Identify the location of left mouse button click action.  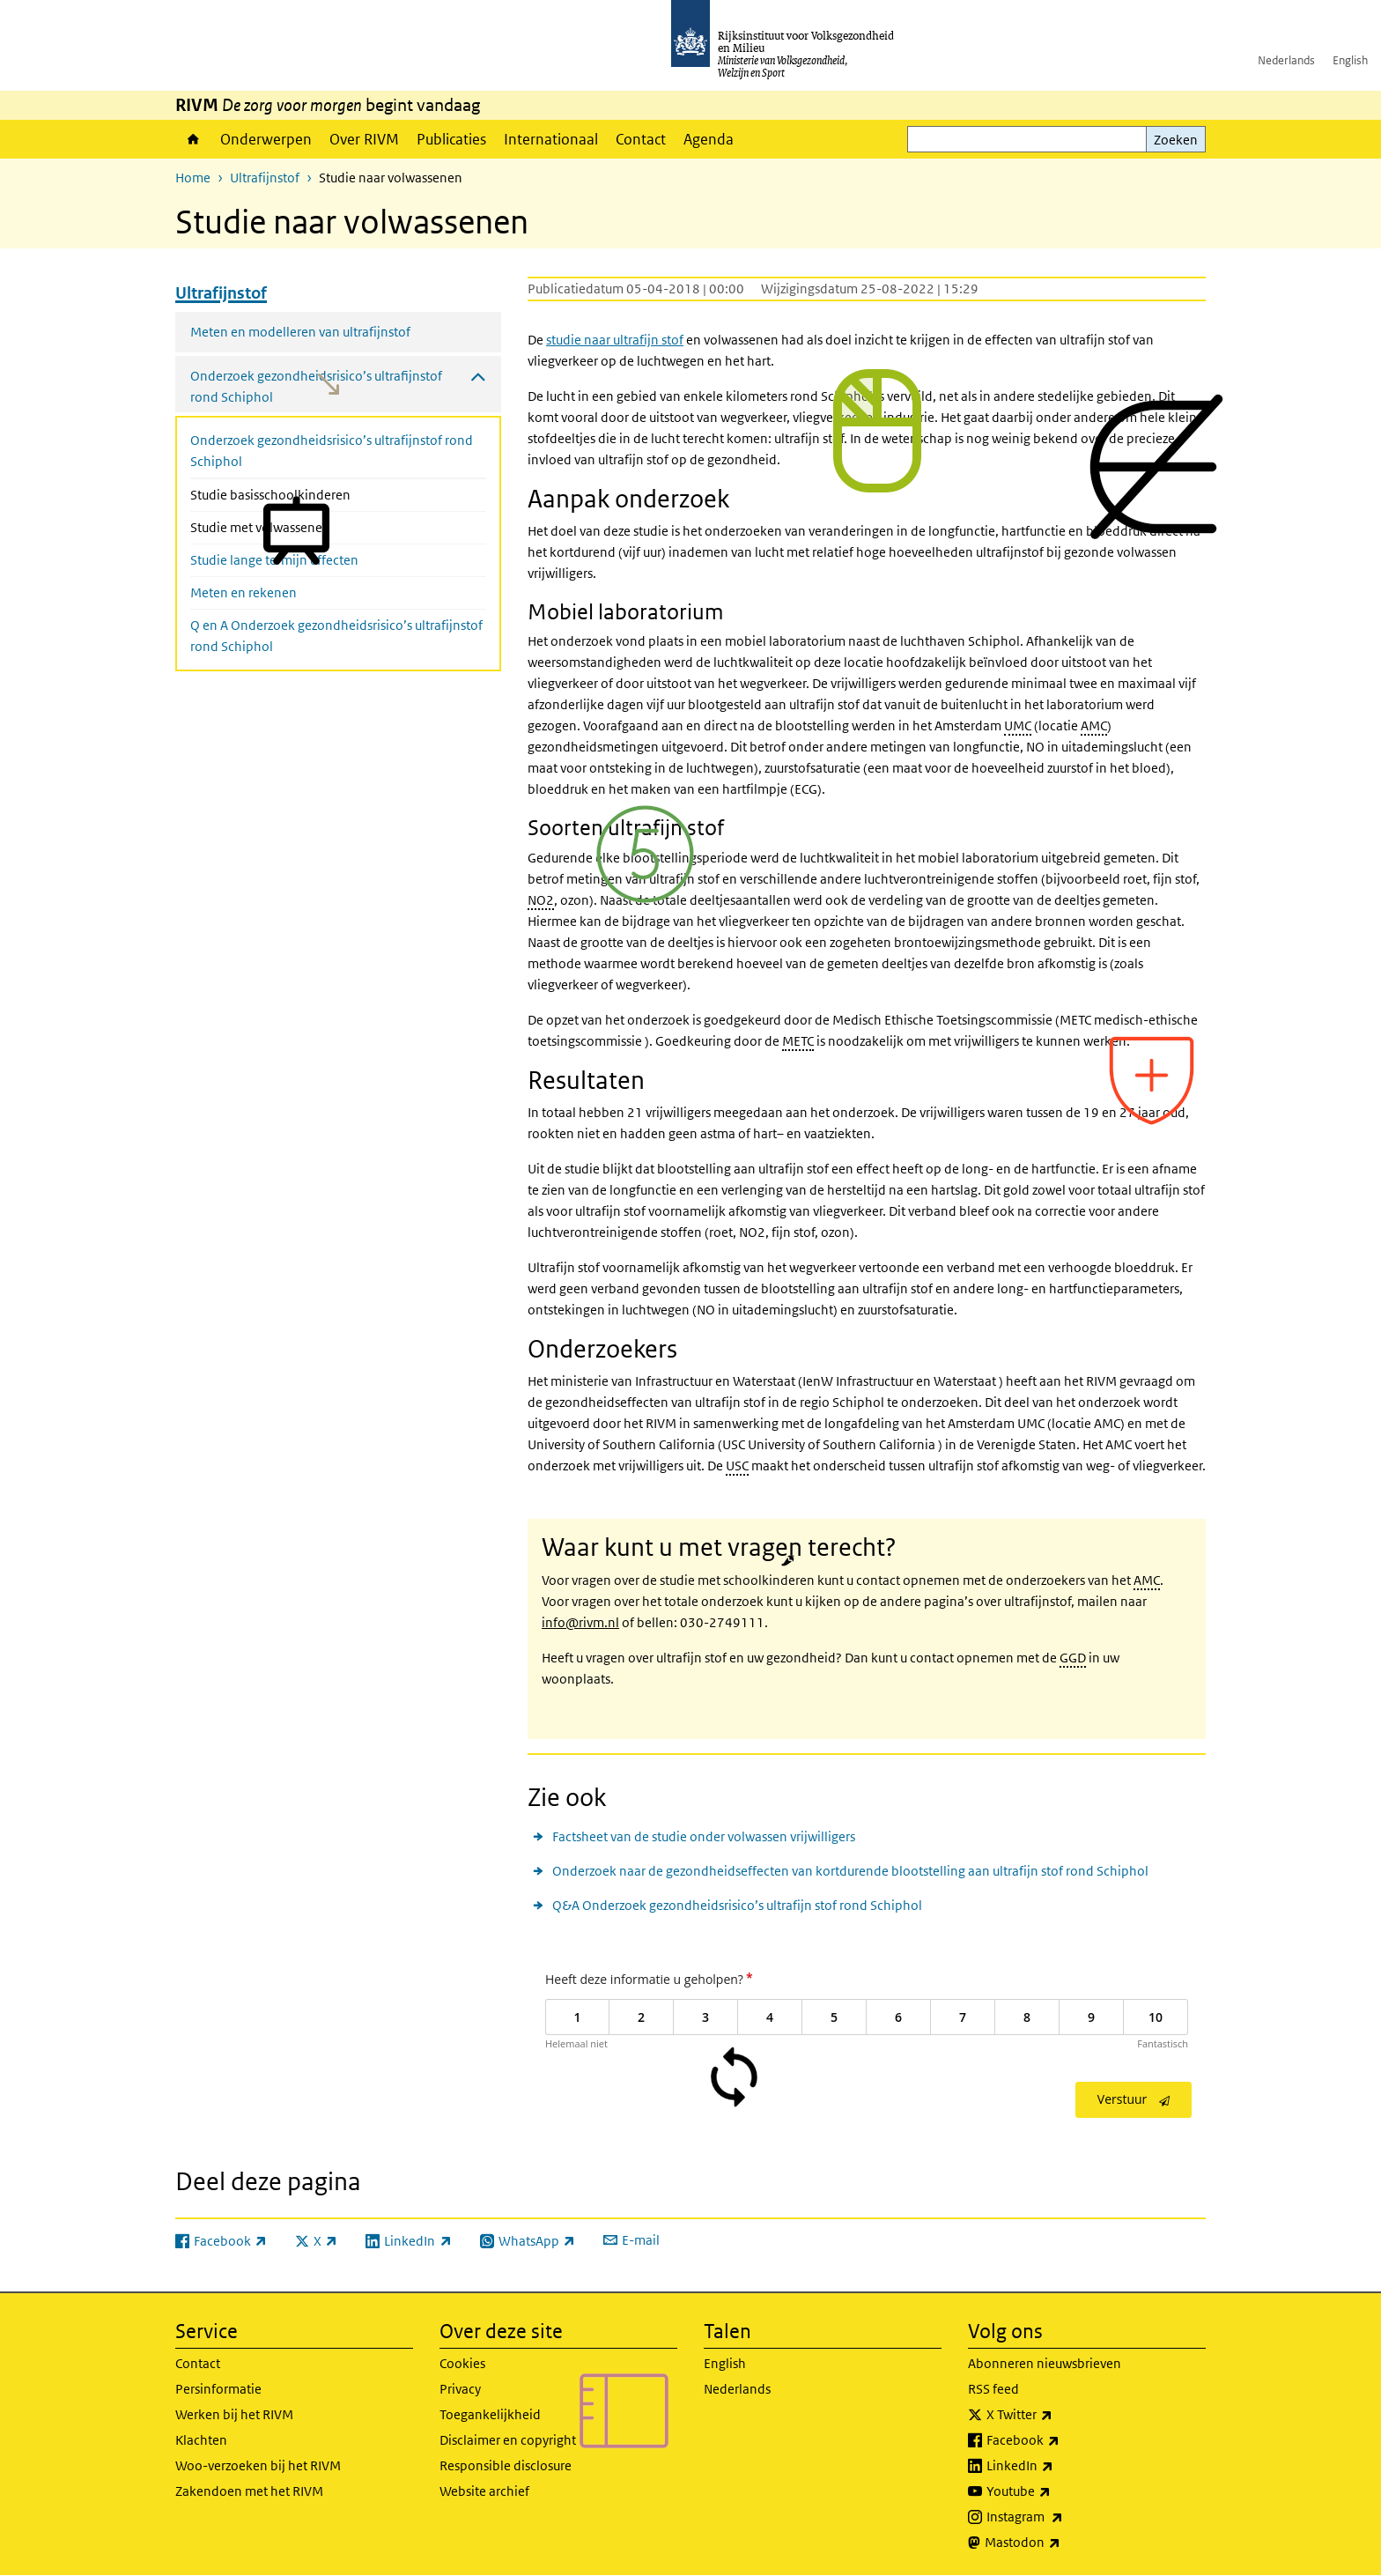
(877, 431).